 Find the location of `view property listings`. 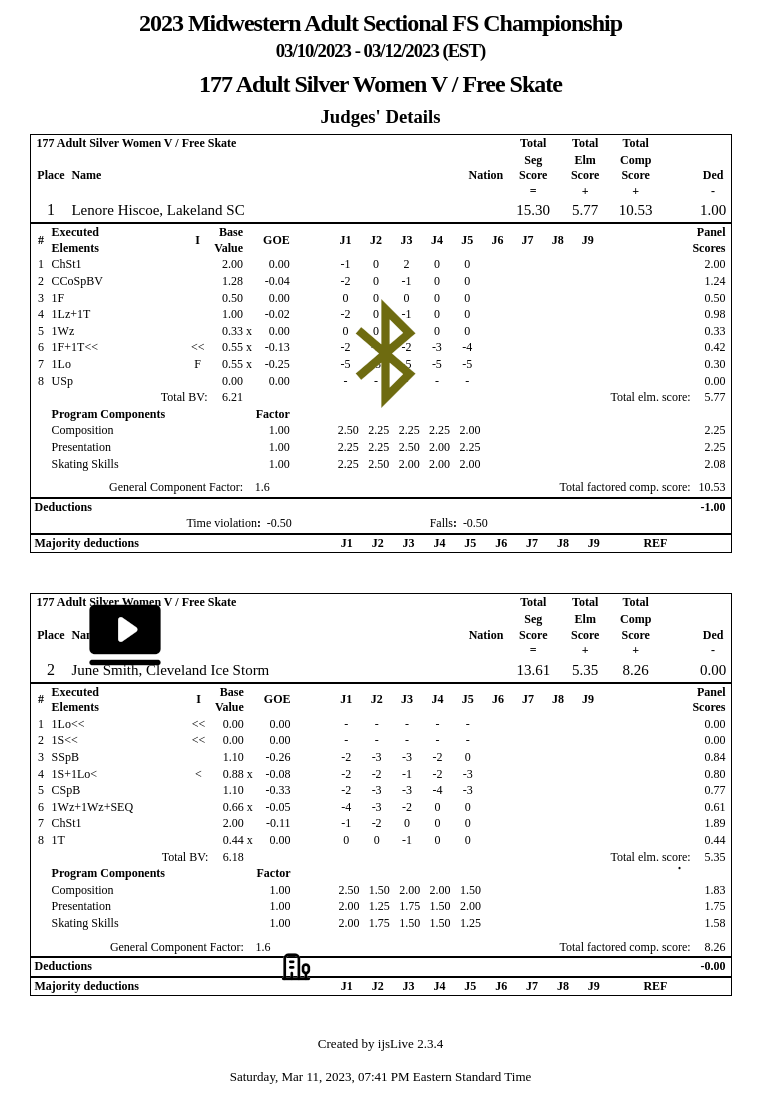

view property listings is located at coordinates (296, 966).